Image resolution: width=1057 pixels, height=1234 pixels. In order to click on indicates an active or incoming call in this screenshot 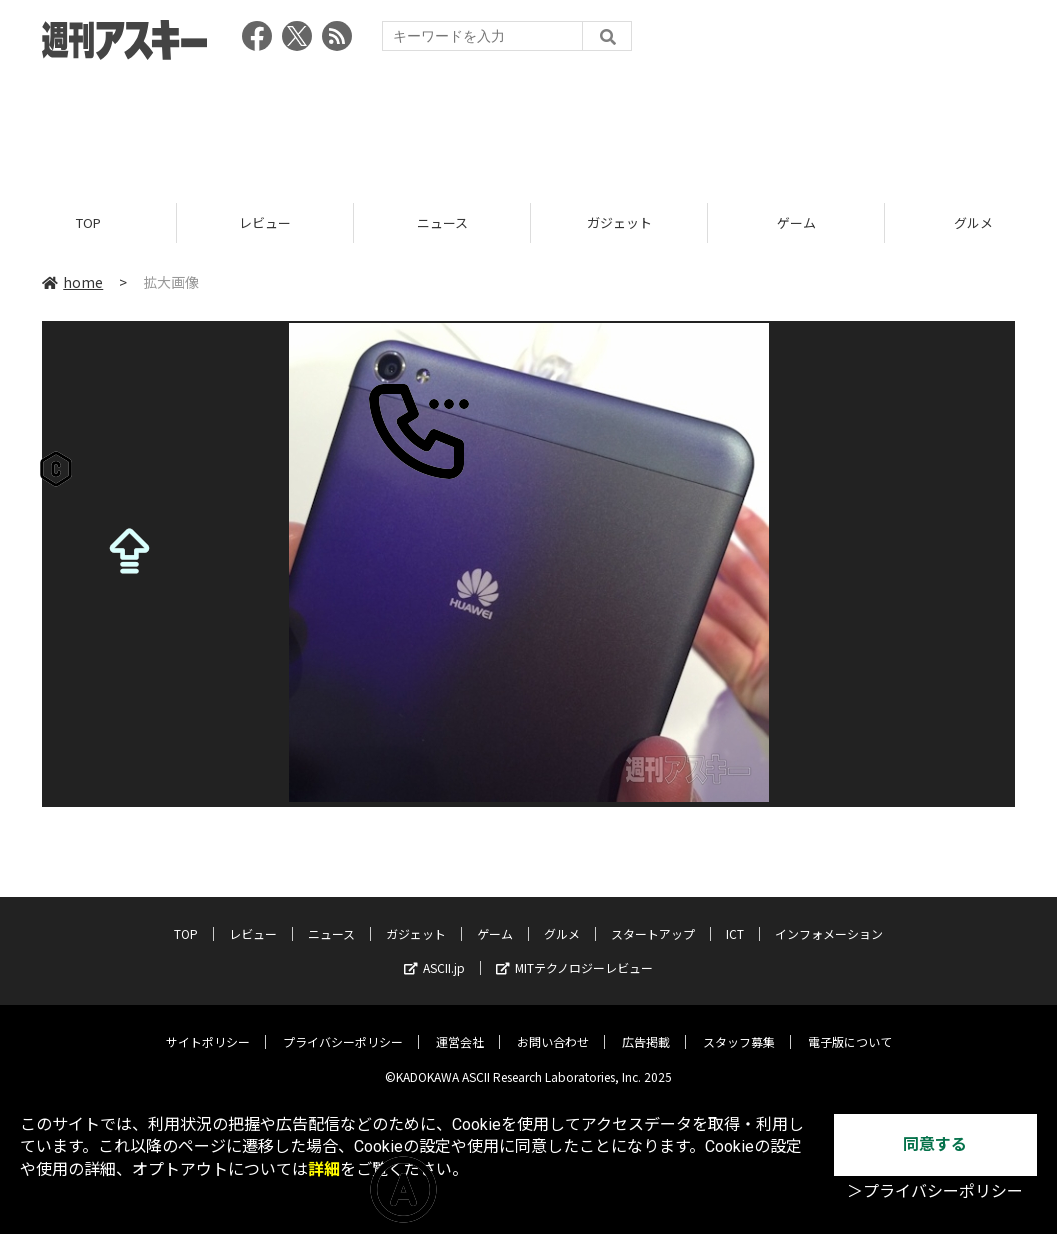, I will do `click(419, 429)`.